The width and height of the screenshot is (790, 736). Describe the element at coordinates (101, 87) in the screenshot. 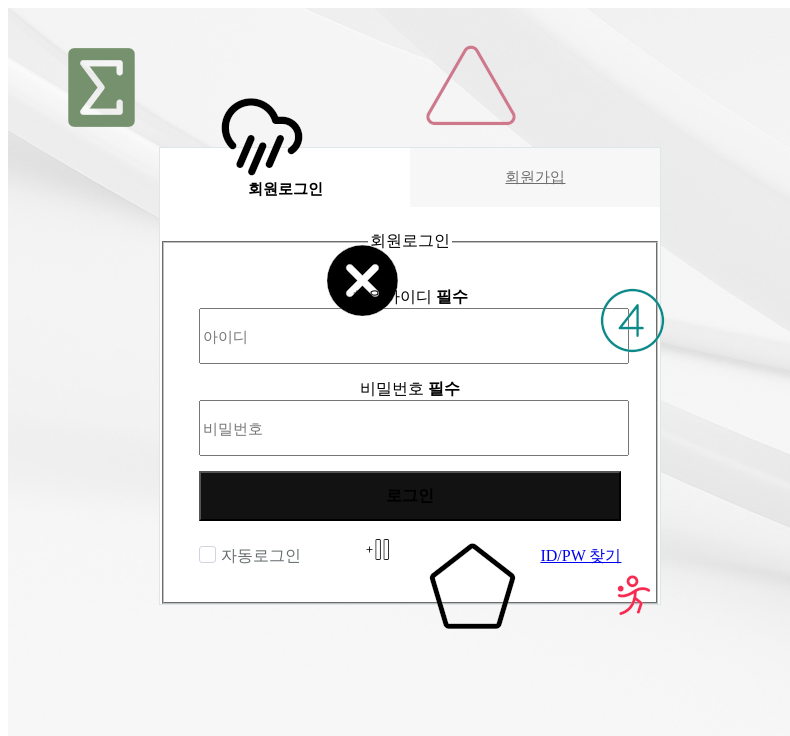

I see `calculate sum or total` at that location.